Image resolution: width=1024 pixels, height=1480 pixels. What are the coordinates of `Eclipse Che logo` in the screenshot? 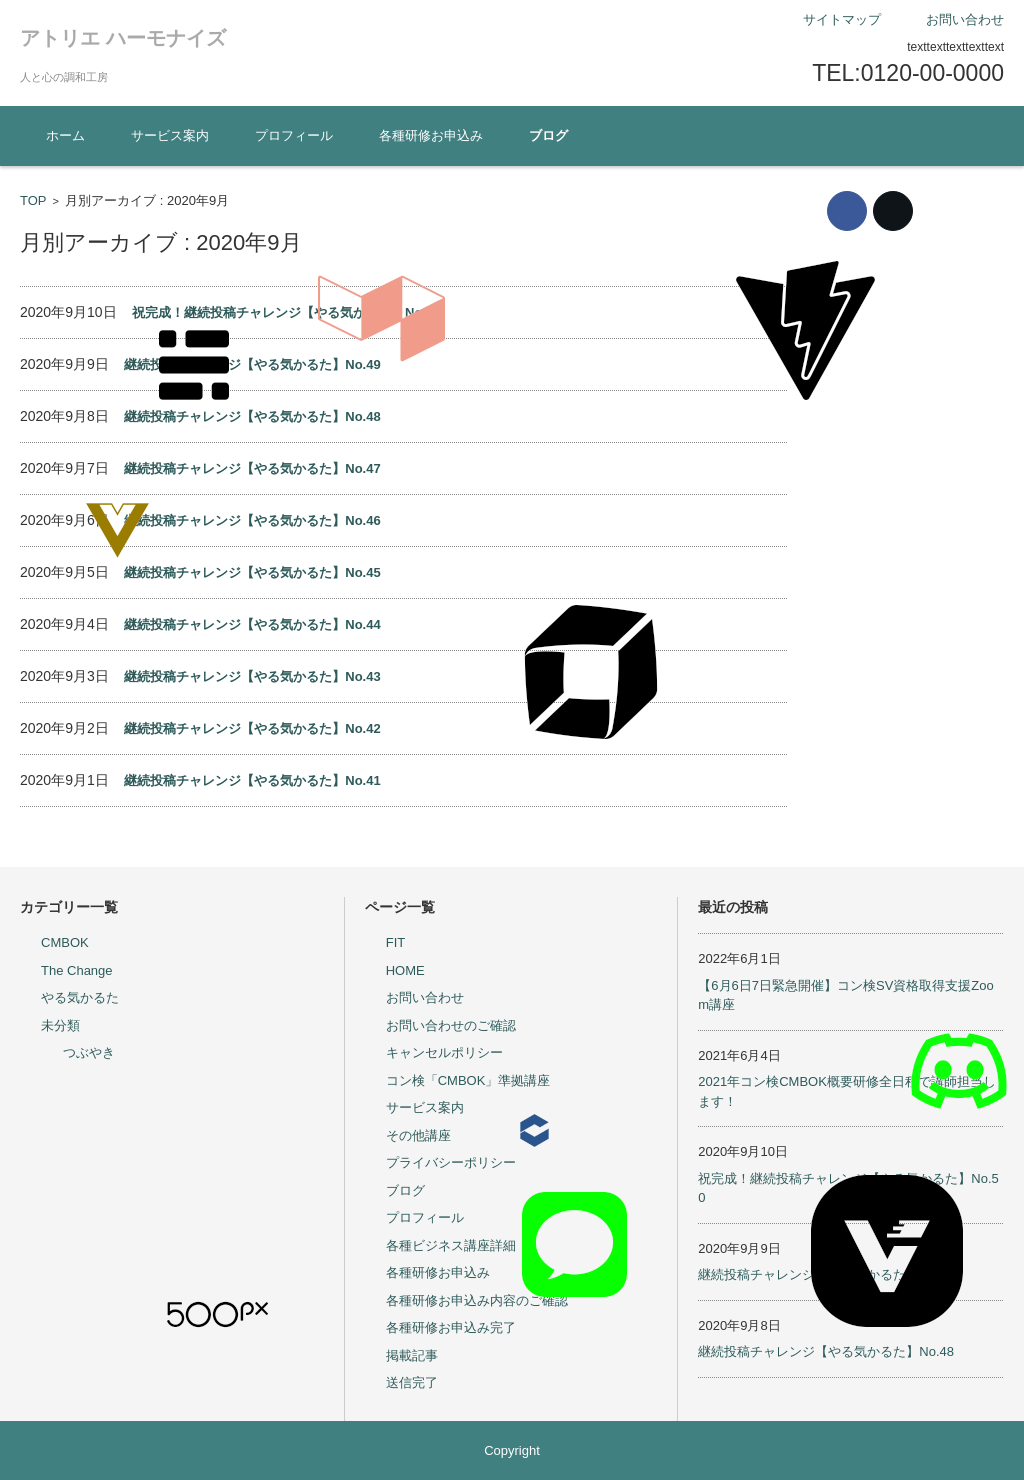 It's located at (534, 1130).